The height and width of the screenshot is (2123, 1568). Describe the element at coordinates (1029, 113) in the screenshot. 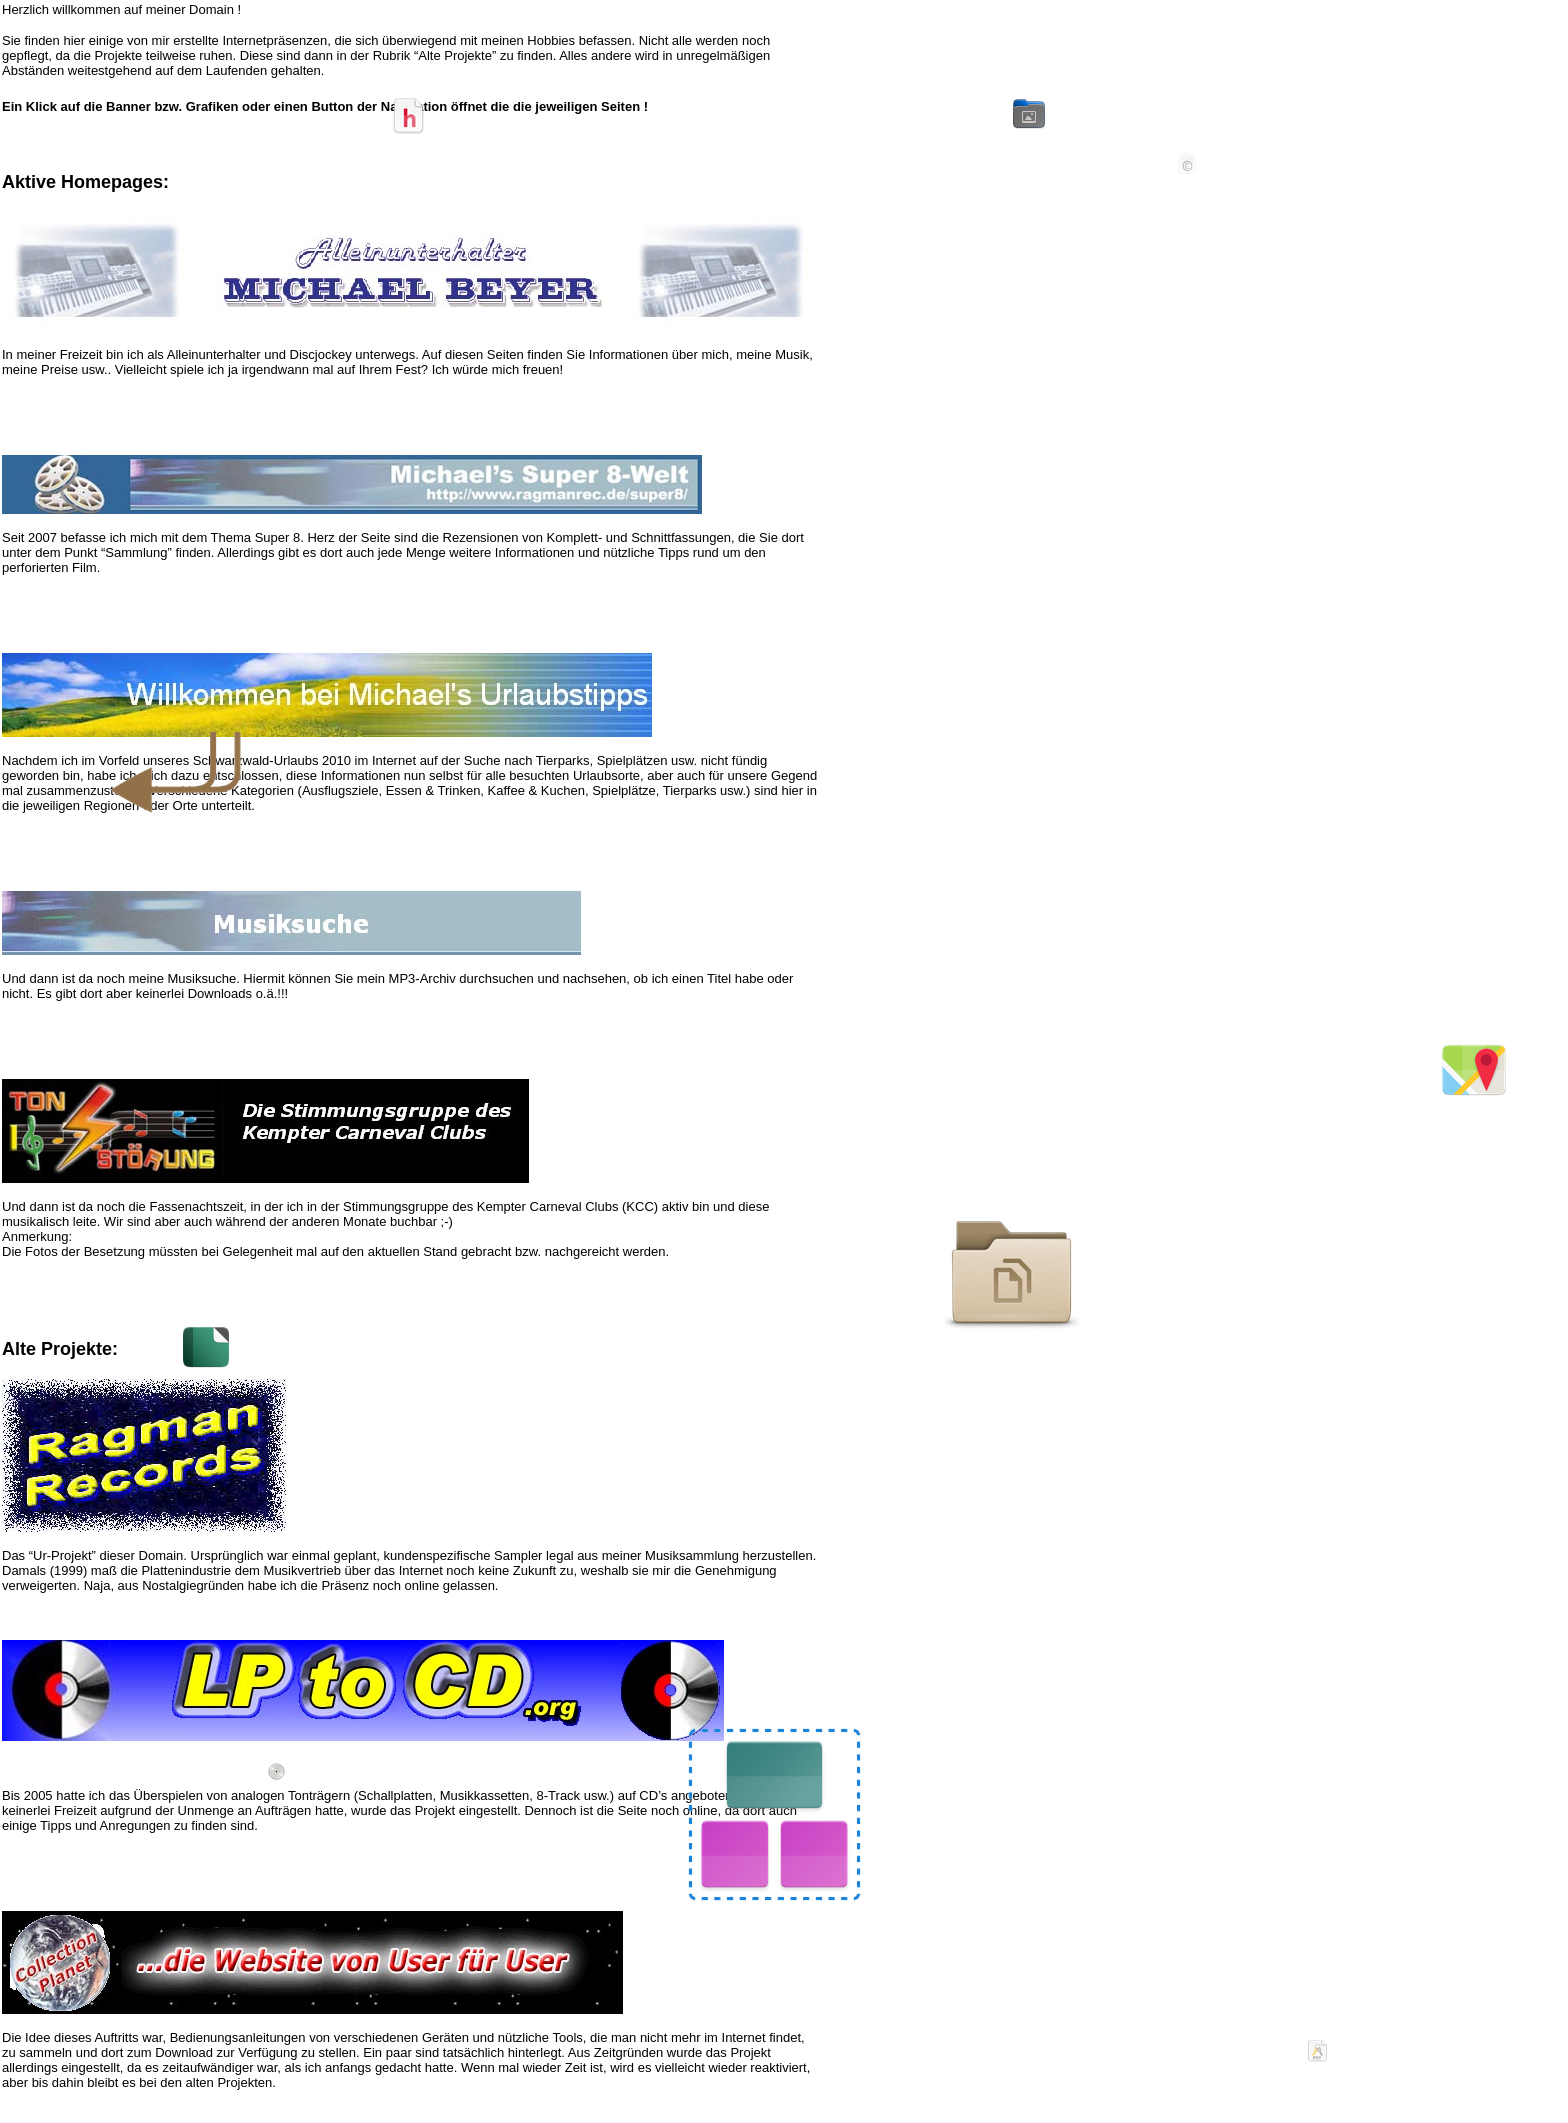

I see `open your pictures folder` at that location.